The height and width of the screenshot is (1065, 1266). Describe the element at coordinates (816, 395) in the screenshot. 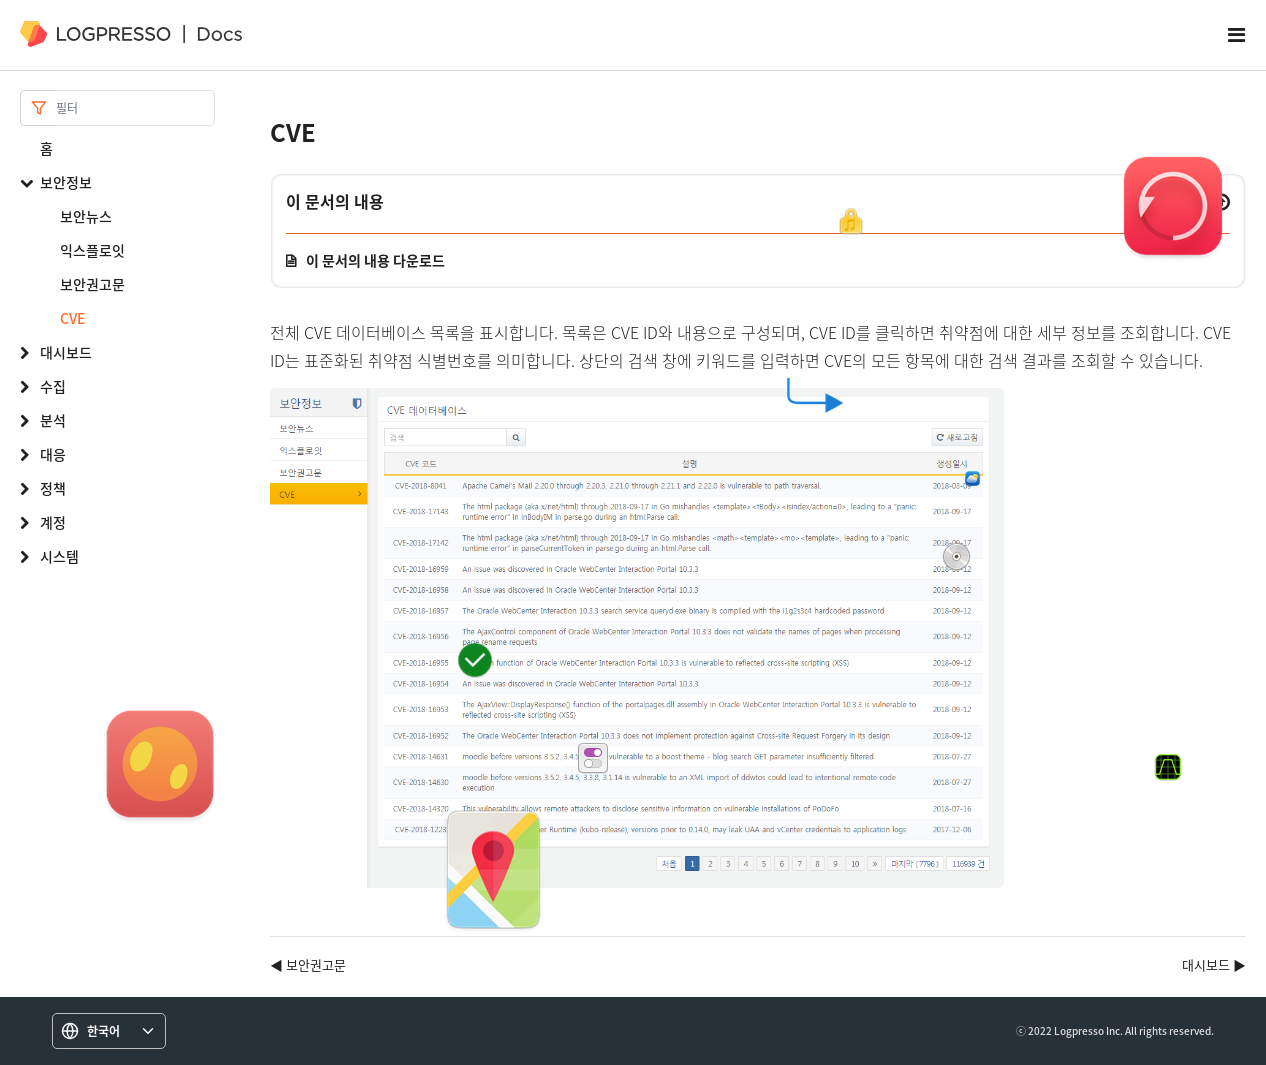

I see `forward an email message` at that location.